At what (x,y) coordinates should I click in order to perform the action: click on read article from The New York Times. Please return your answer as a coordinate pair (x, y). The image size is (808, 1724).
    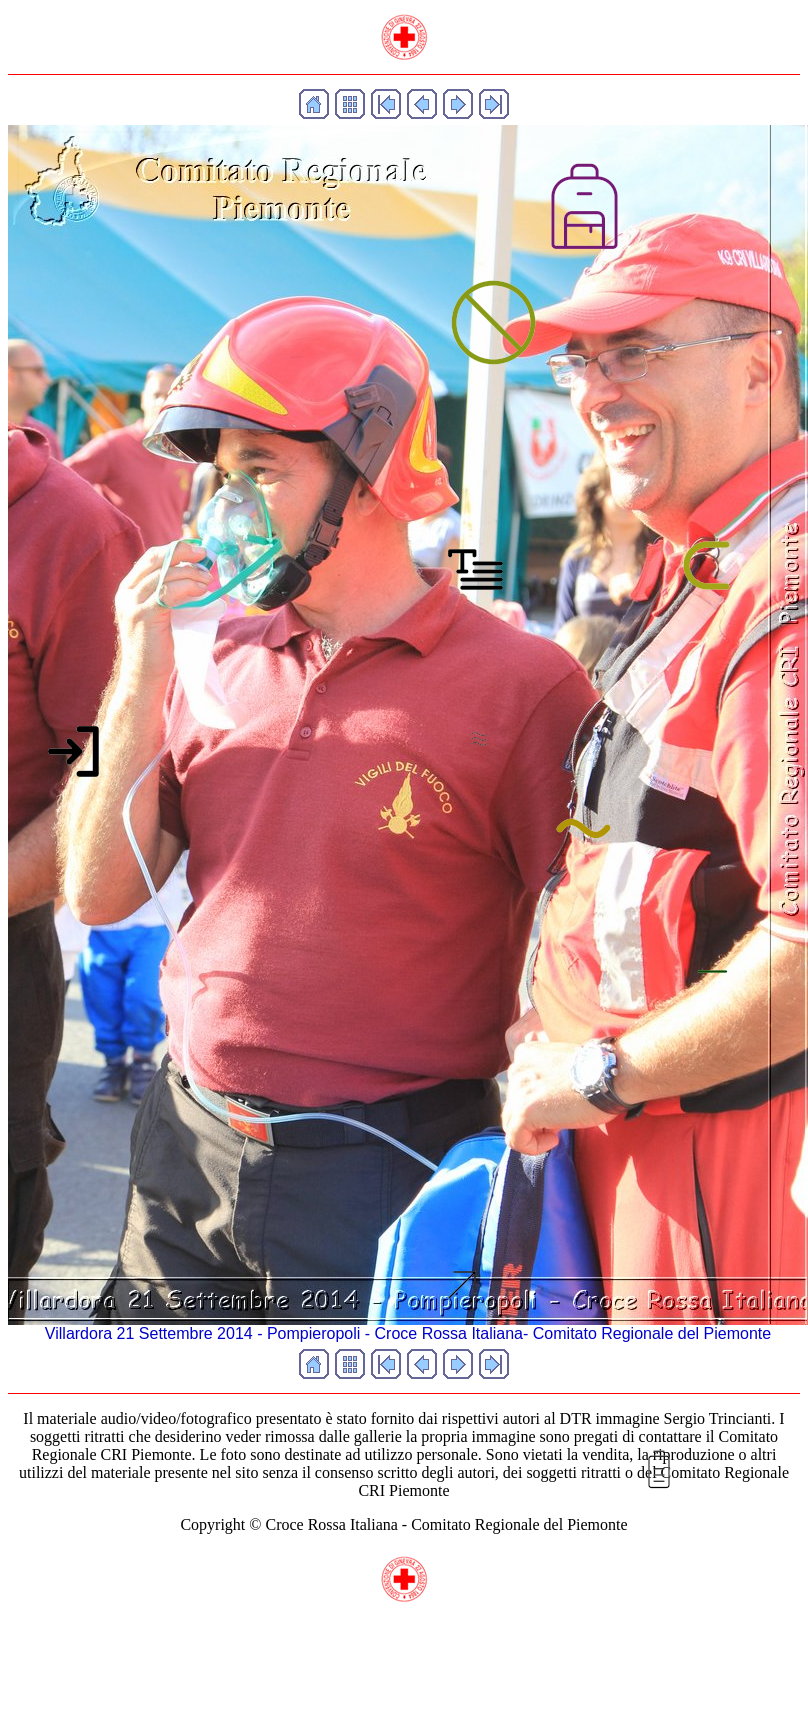
    Looking at the image, I should click on (474, 569).